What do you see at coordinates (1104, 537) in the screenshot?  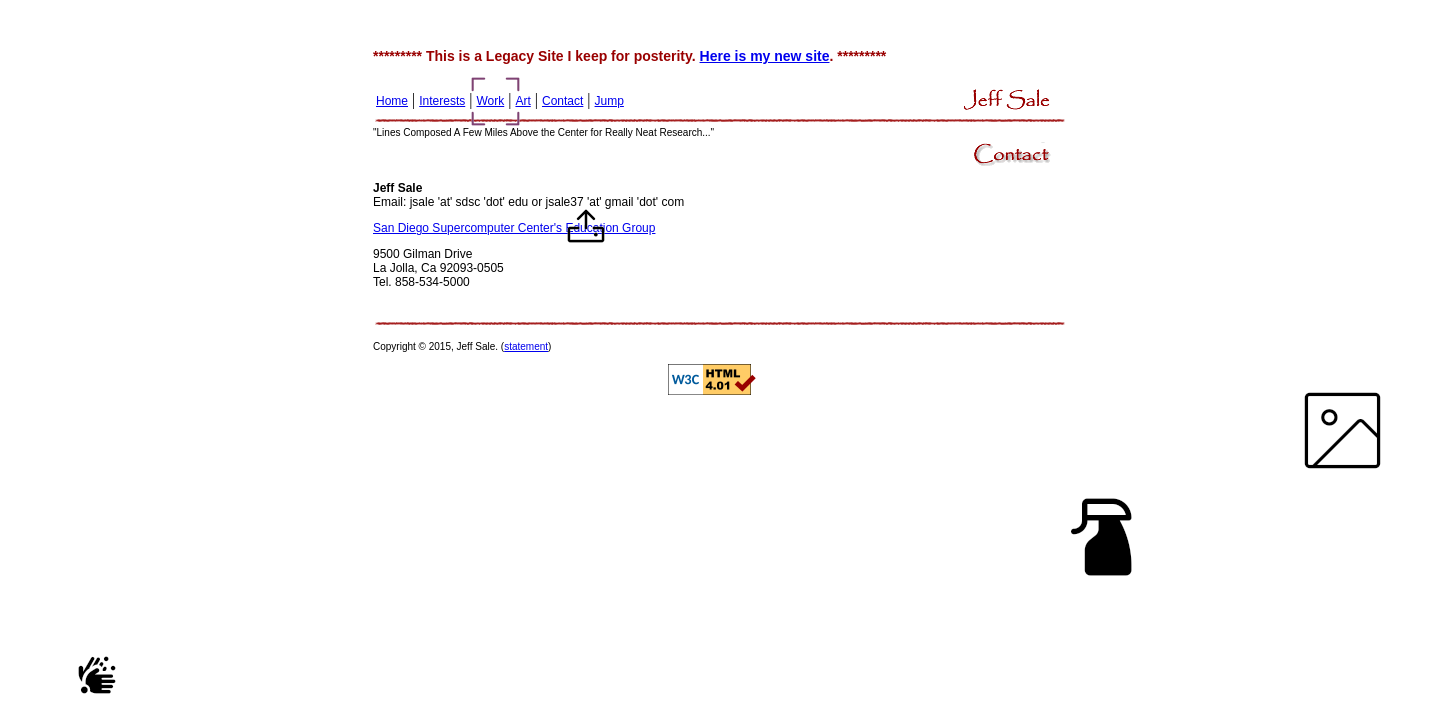 I see `access cleaning or maintenance tools` at bounding box center [1104, 537].